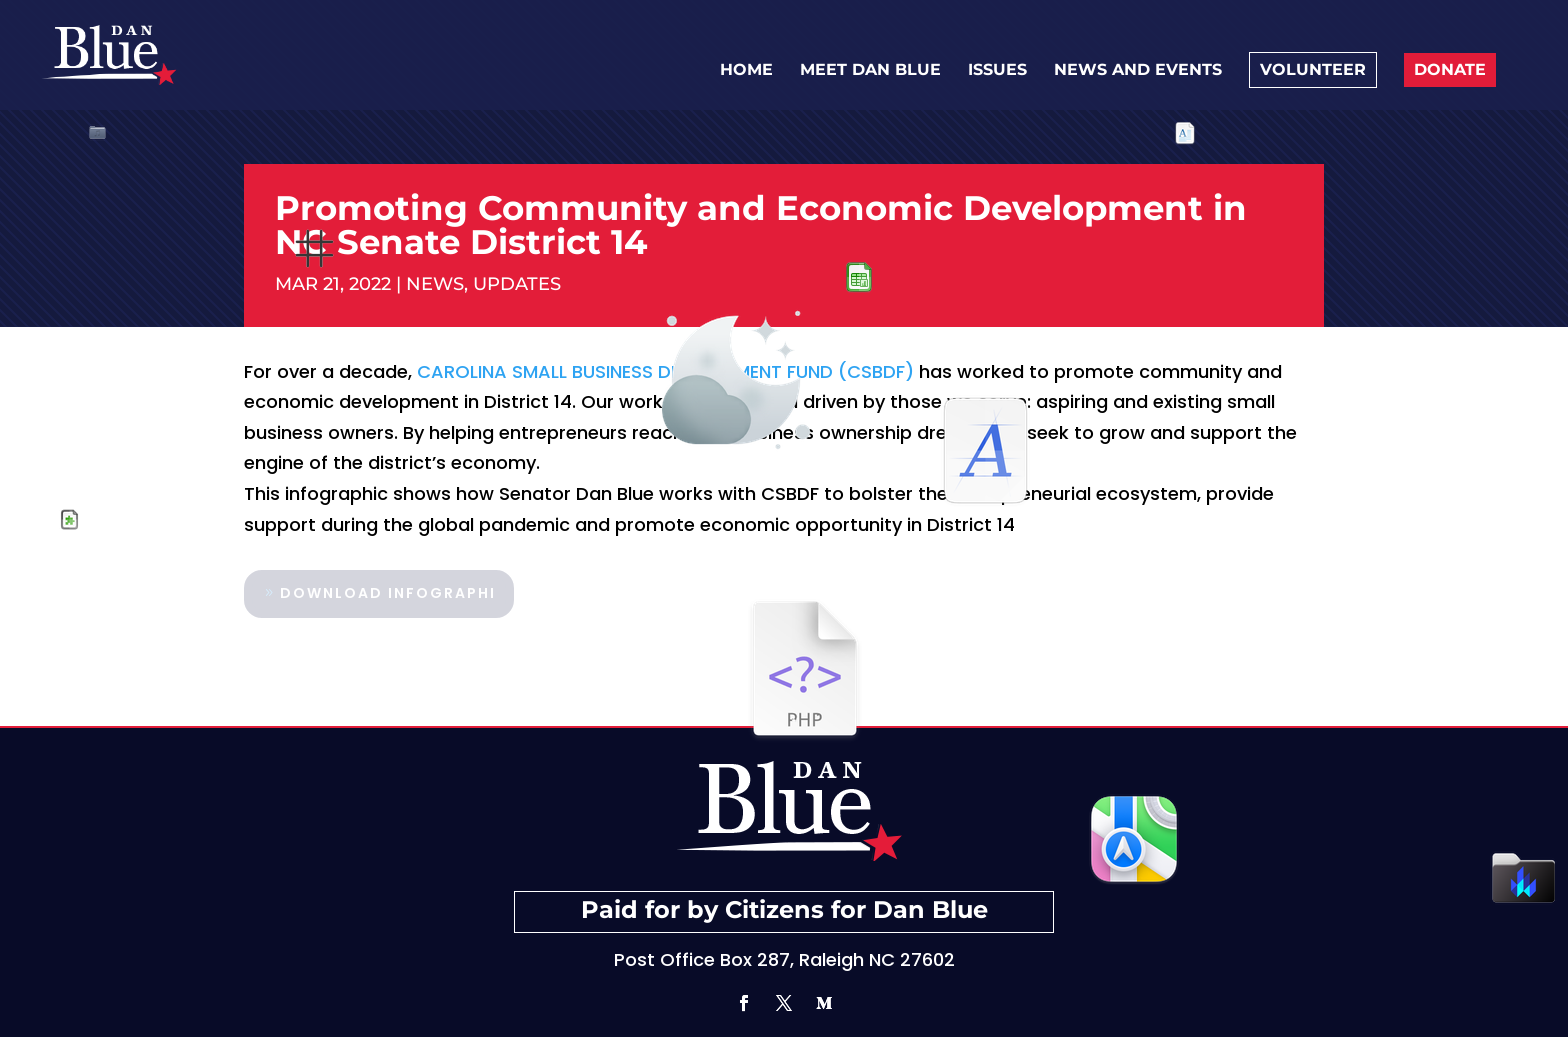 Image resolution: width=1568 pixels, height=1037 pixels. I want to click on an openoffice extension or add-on file, so click(69, 519).